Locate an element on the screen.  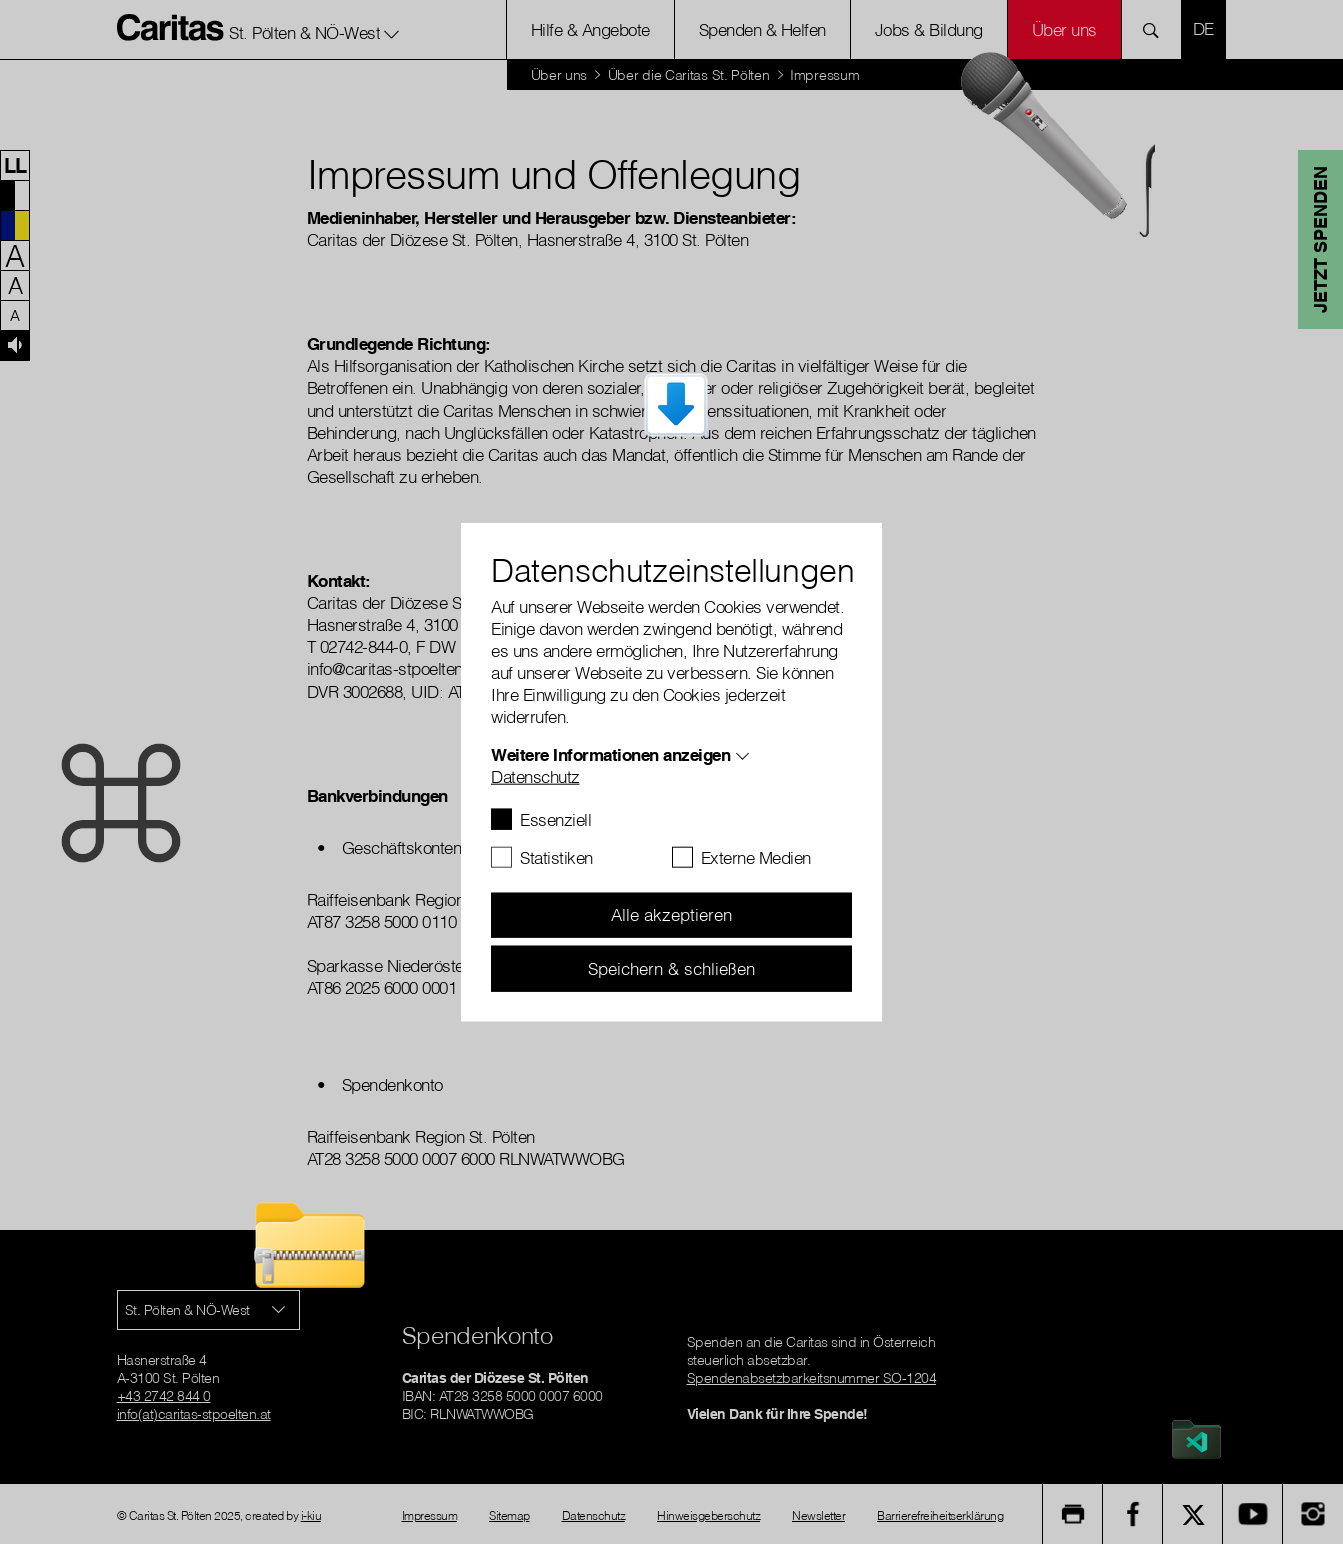
open a compressed zip folder is located at coordinates (310, 1248).